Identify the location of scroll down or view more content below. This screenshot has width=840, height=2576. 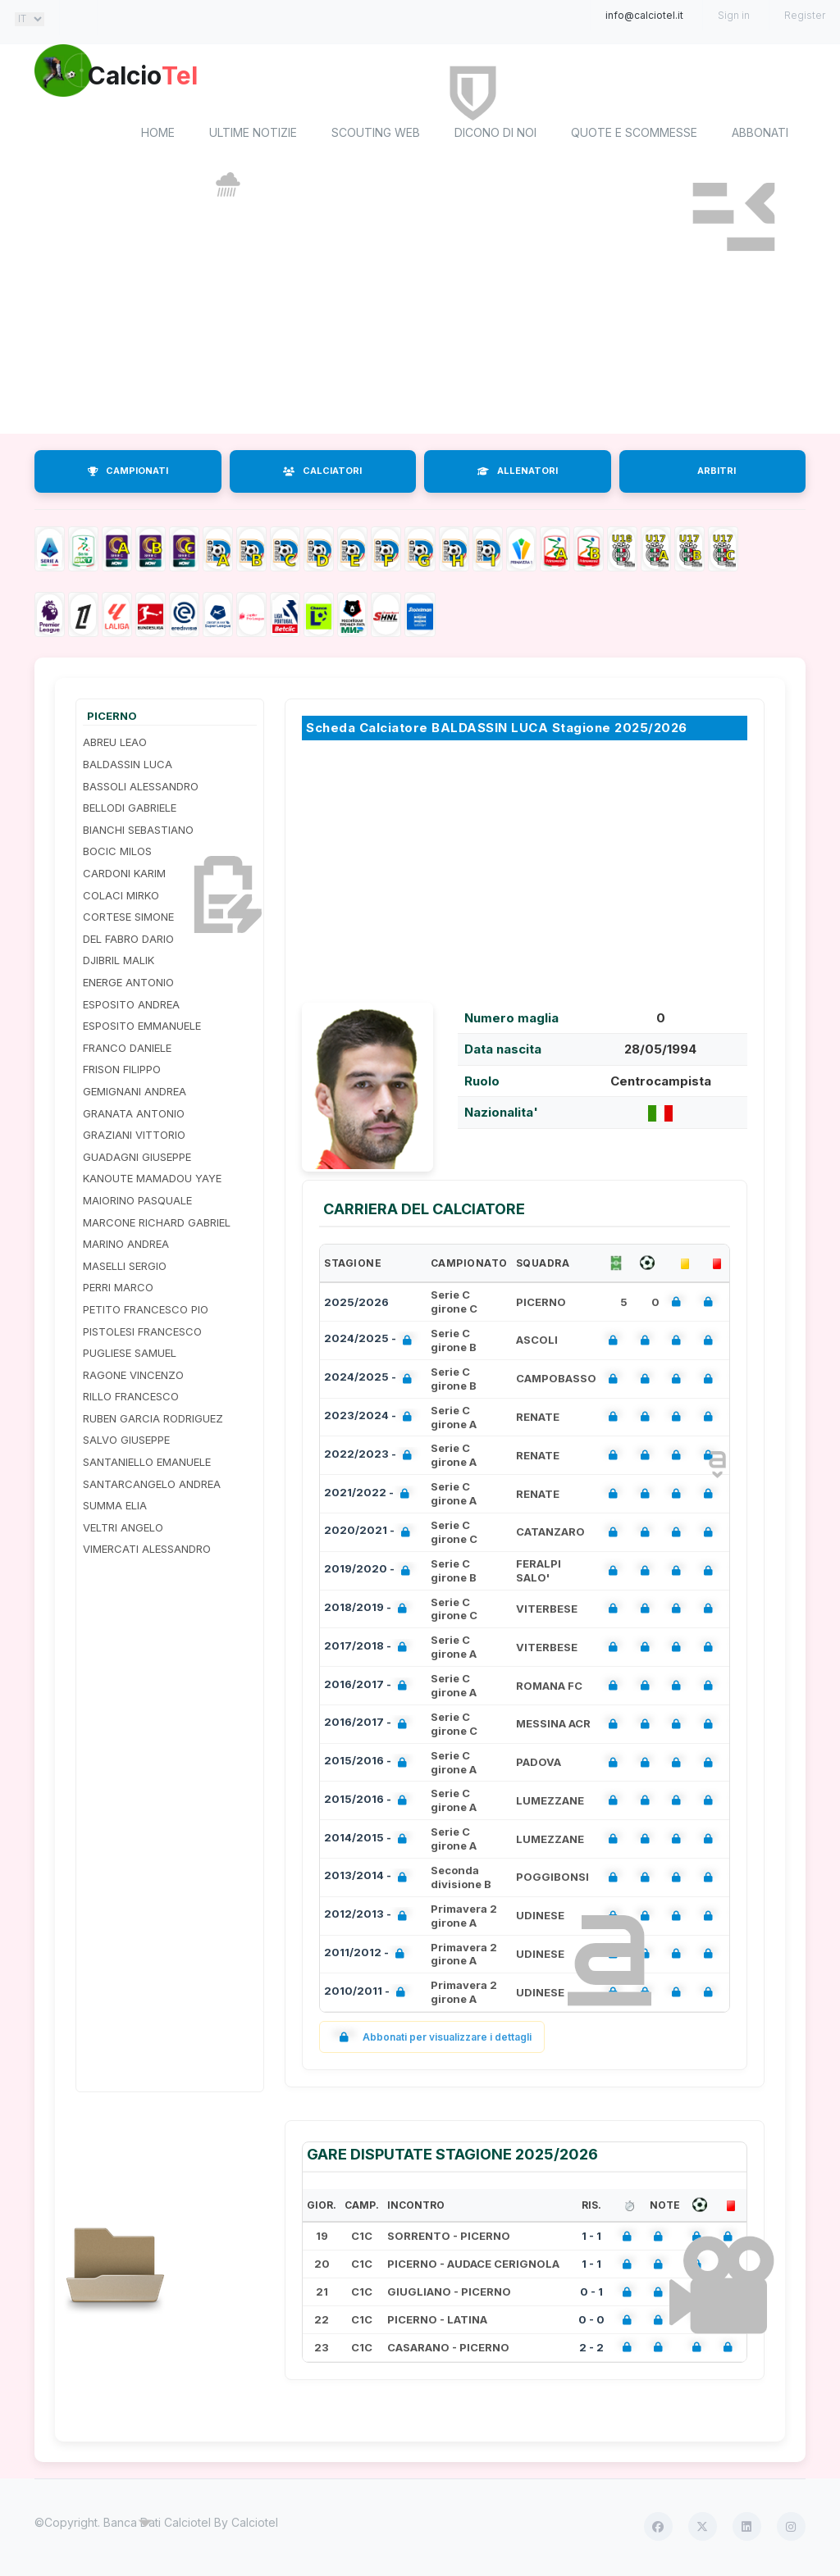
(145, 2523).